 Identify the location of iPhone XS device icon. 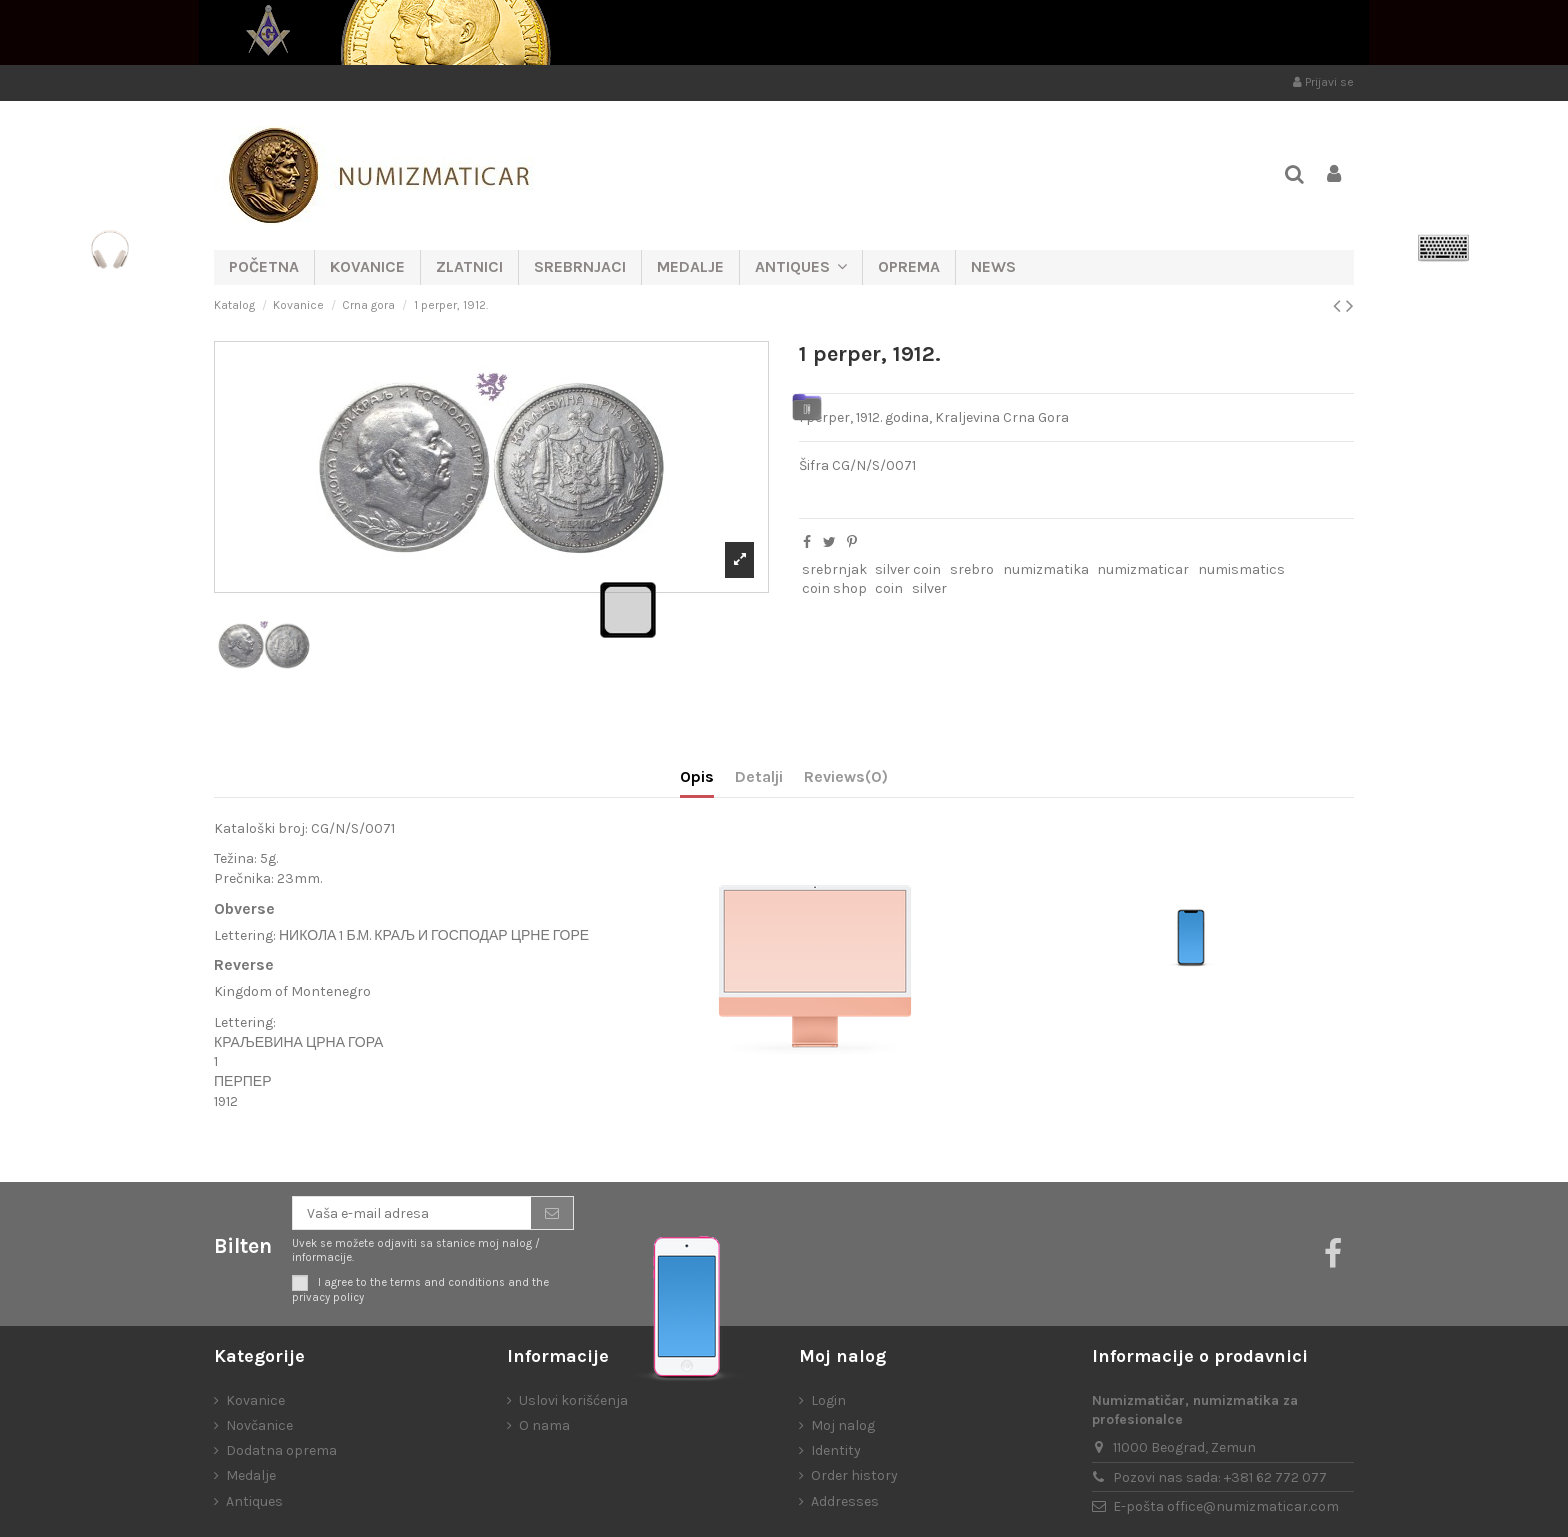
(1191, 938).